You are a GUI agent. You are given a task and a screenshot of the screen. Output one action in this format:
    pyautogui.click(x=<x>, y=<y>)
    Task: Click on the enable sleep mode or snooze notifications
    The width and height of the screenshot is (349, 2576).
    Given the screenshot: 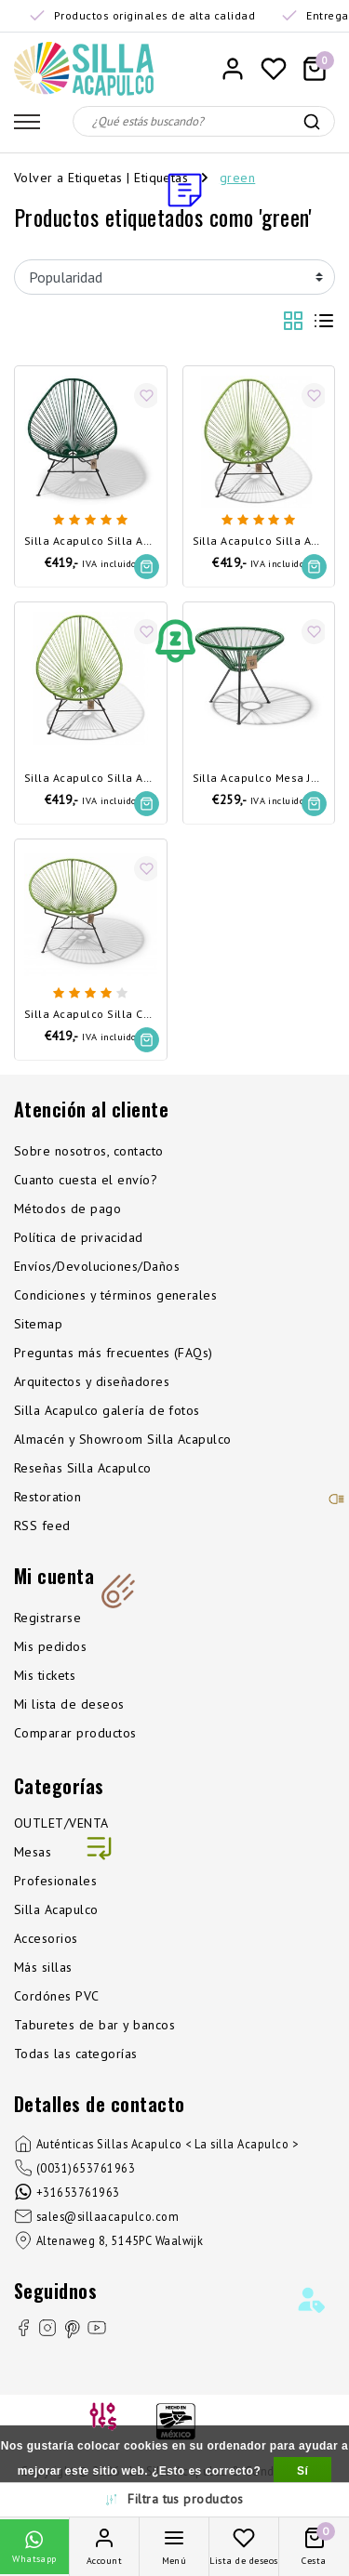 What is the action you would take?
    pyautogui.click(x=175, y=641)
    